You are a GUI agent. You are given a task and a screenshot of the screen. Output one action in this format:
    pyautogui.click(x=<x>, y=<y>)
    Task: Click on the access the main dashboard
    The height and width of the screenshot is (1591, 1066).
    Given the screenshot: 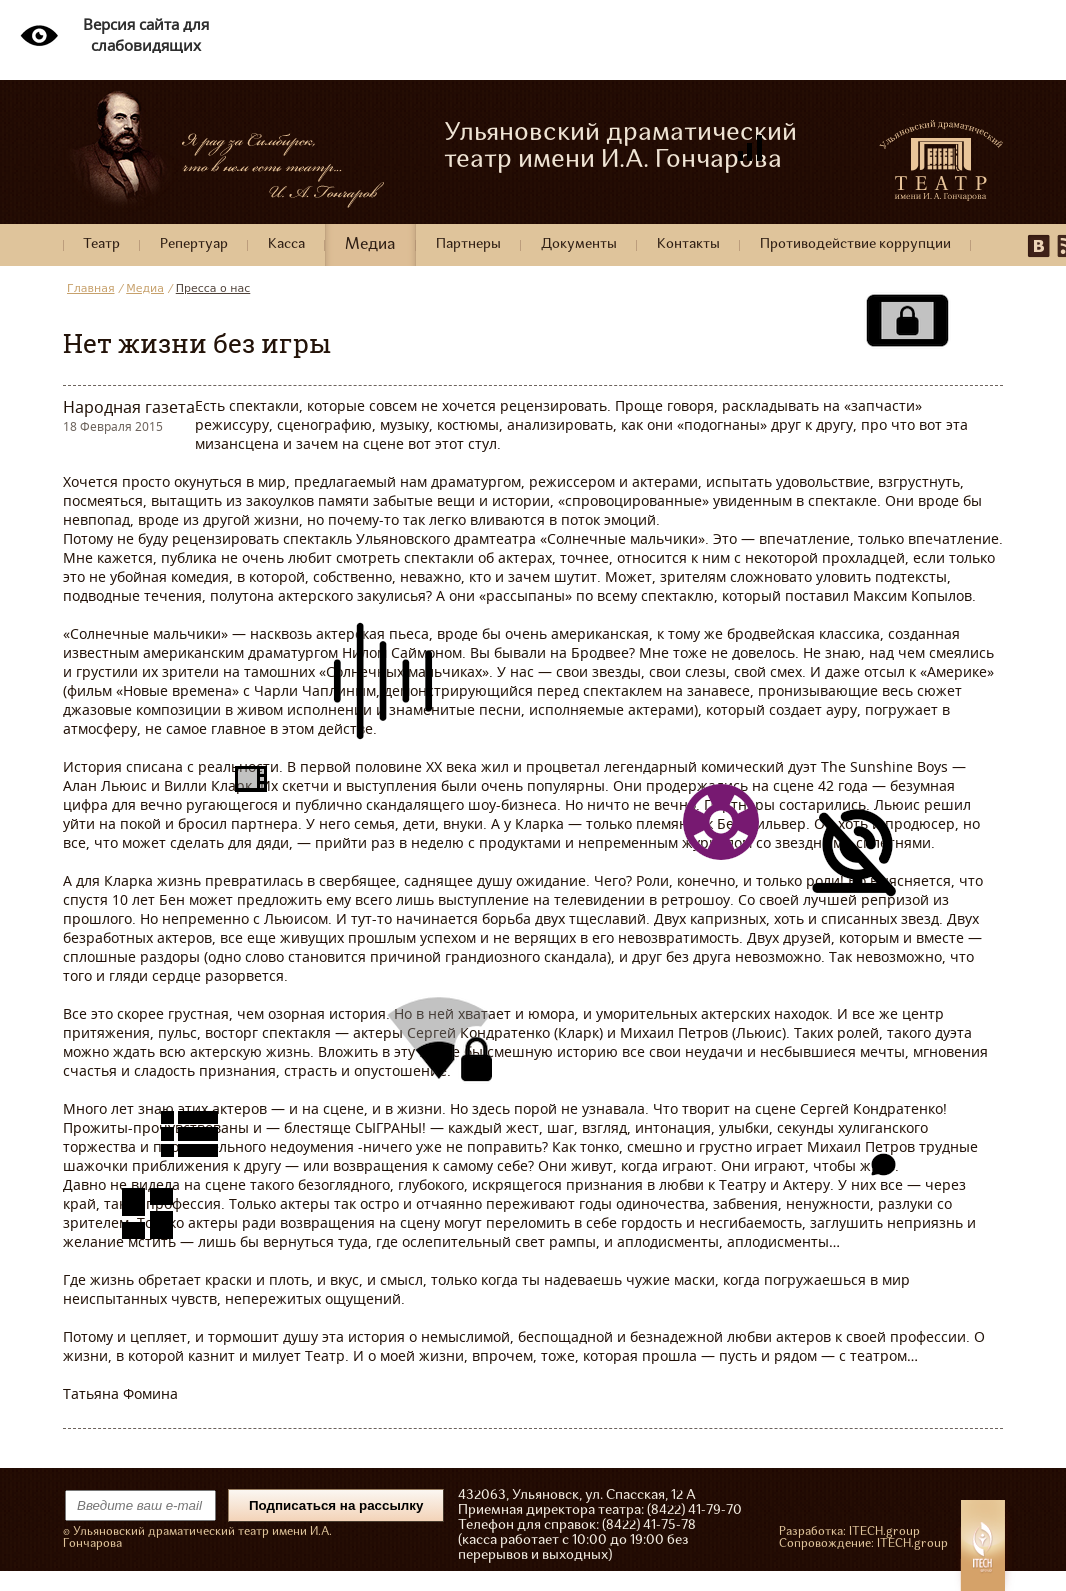 What is the action you would take?
    pyautogui.click(x=147, y=1213)
    